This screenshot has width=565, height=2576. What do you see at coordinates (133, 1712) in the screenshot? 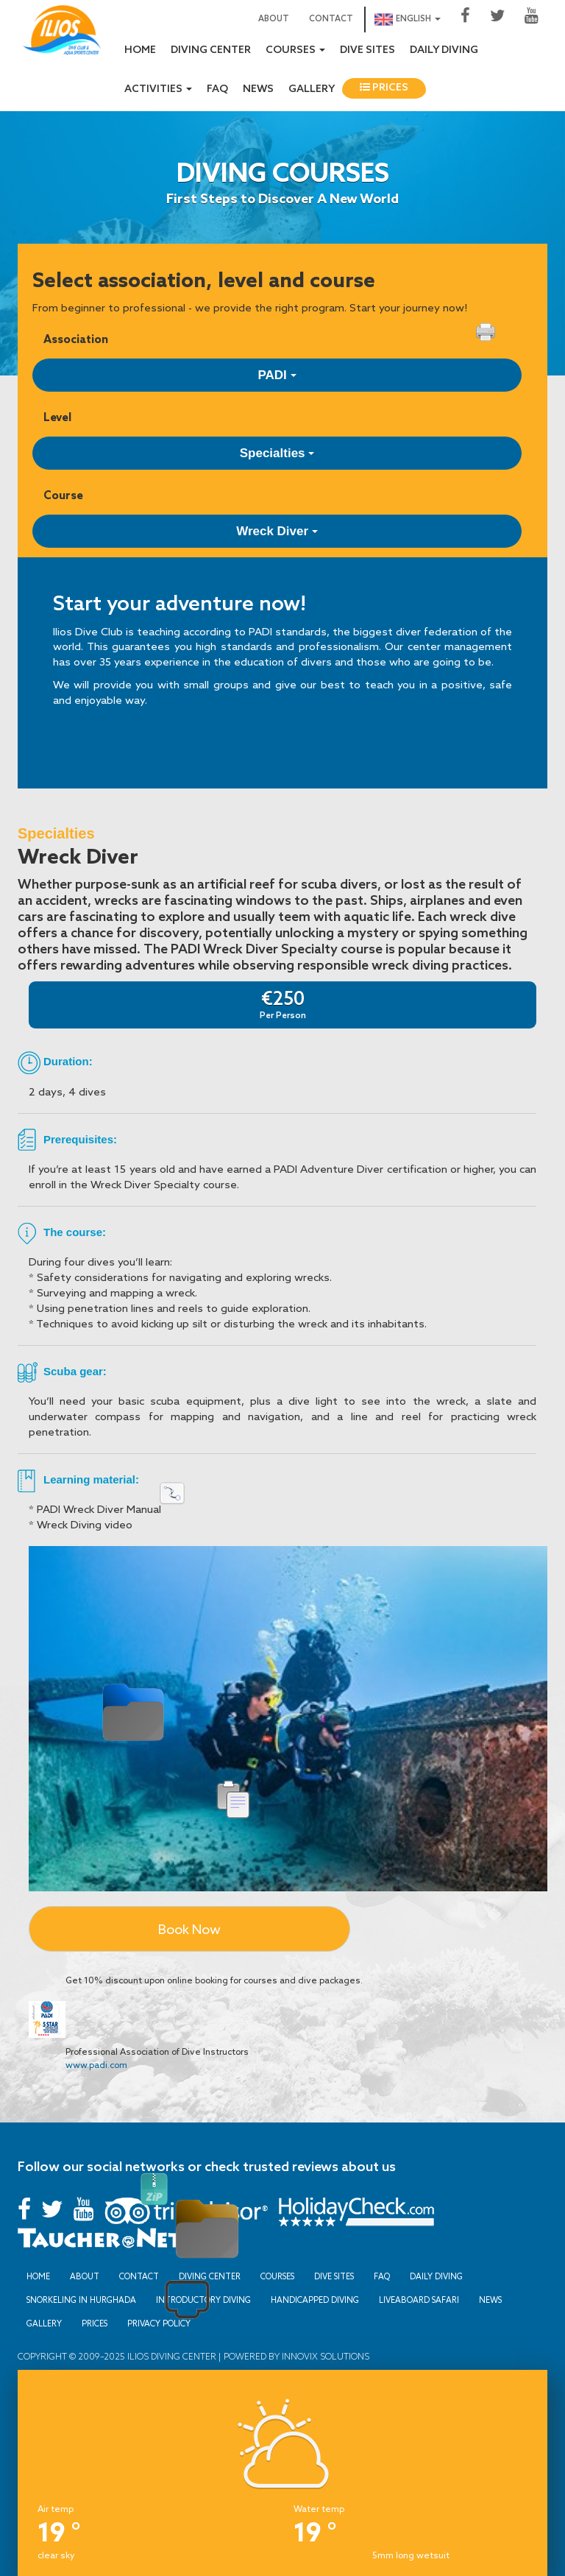
I see `drop files here to move them into this folder` at bounding box center [133, 1712].